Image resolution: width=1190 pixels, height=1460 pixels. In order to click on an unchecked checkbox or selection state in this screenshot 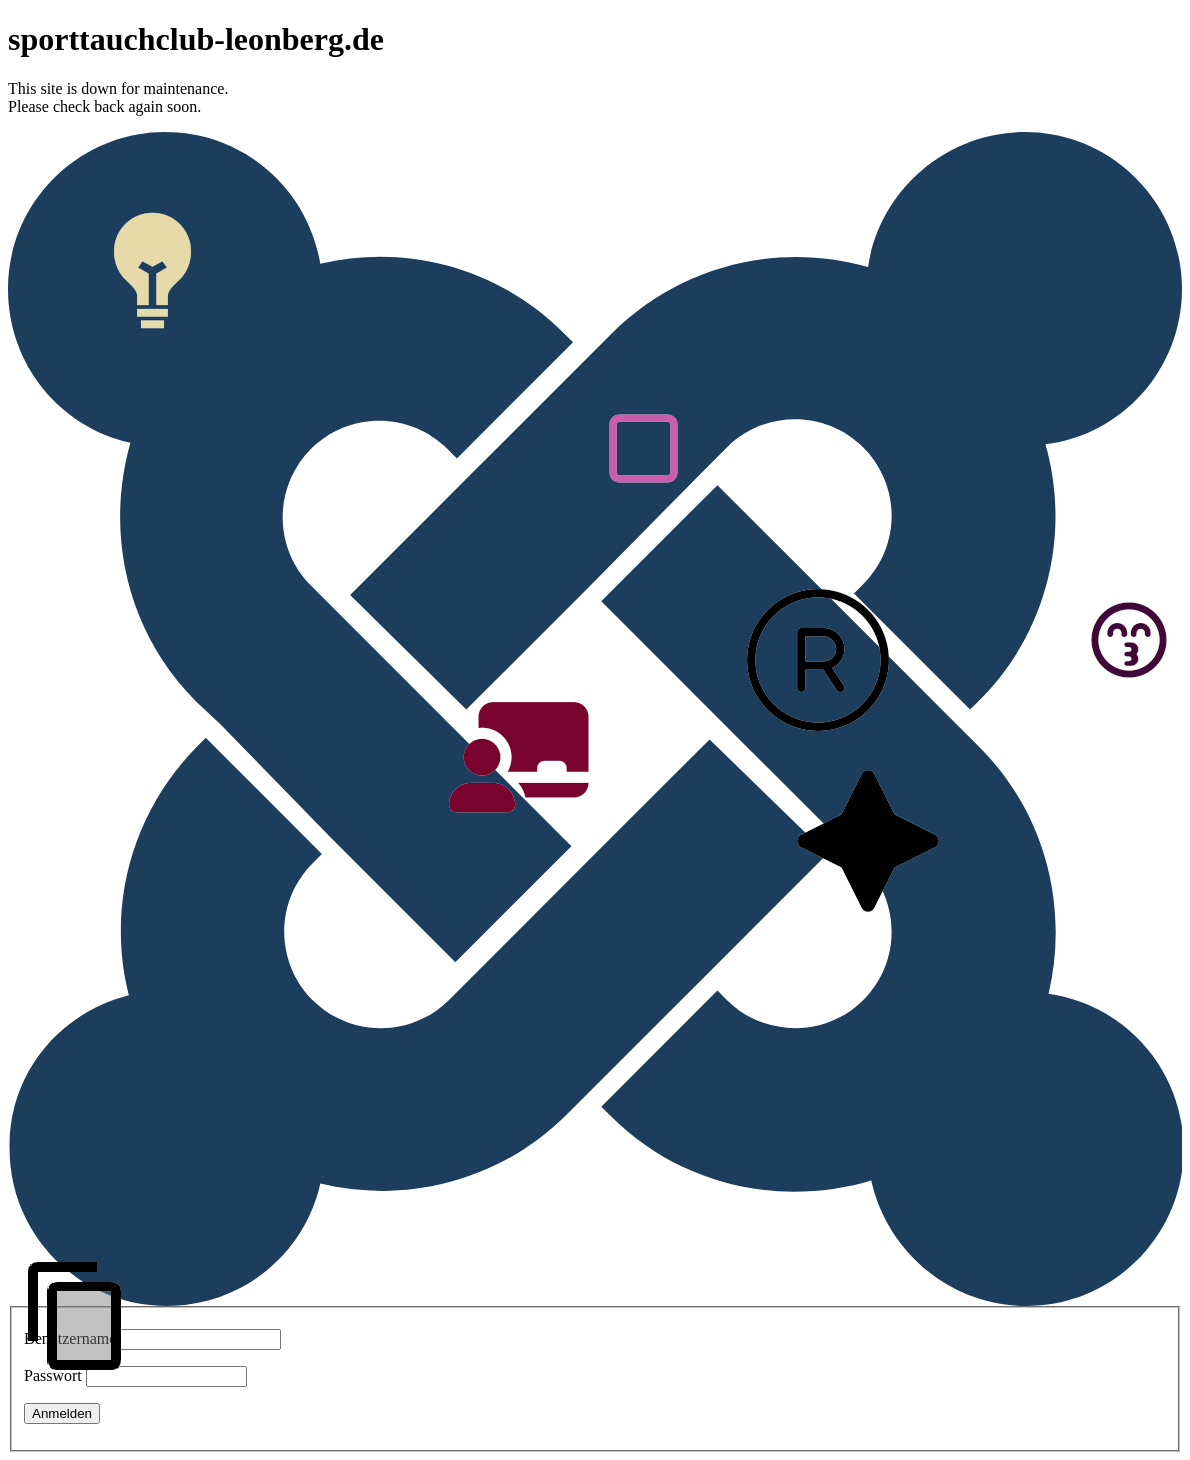, I will do `click(643, 448)`.